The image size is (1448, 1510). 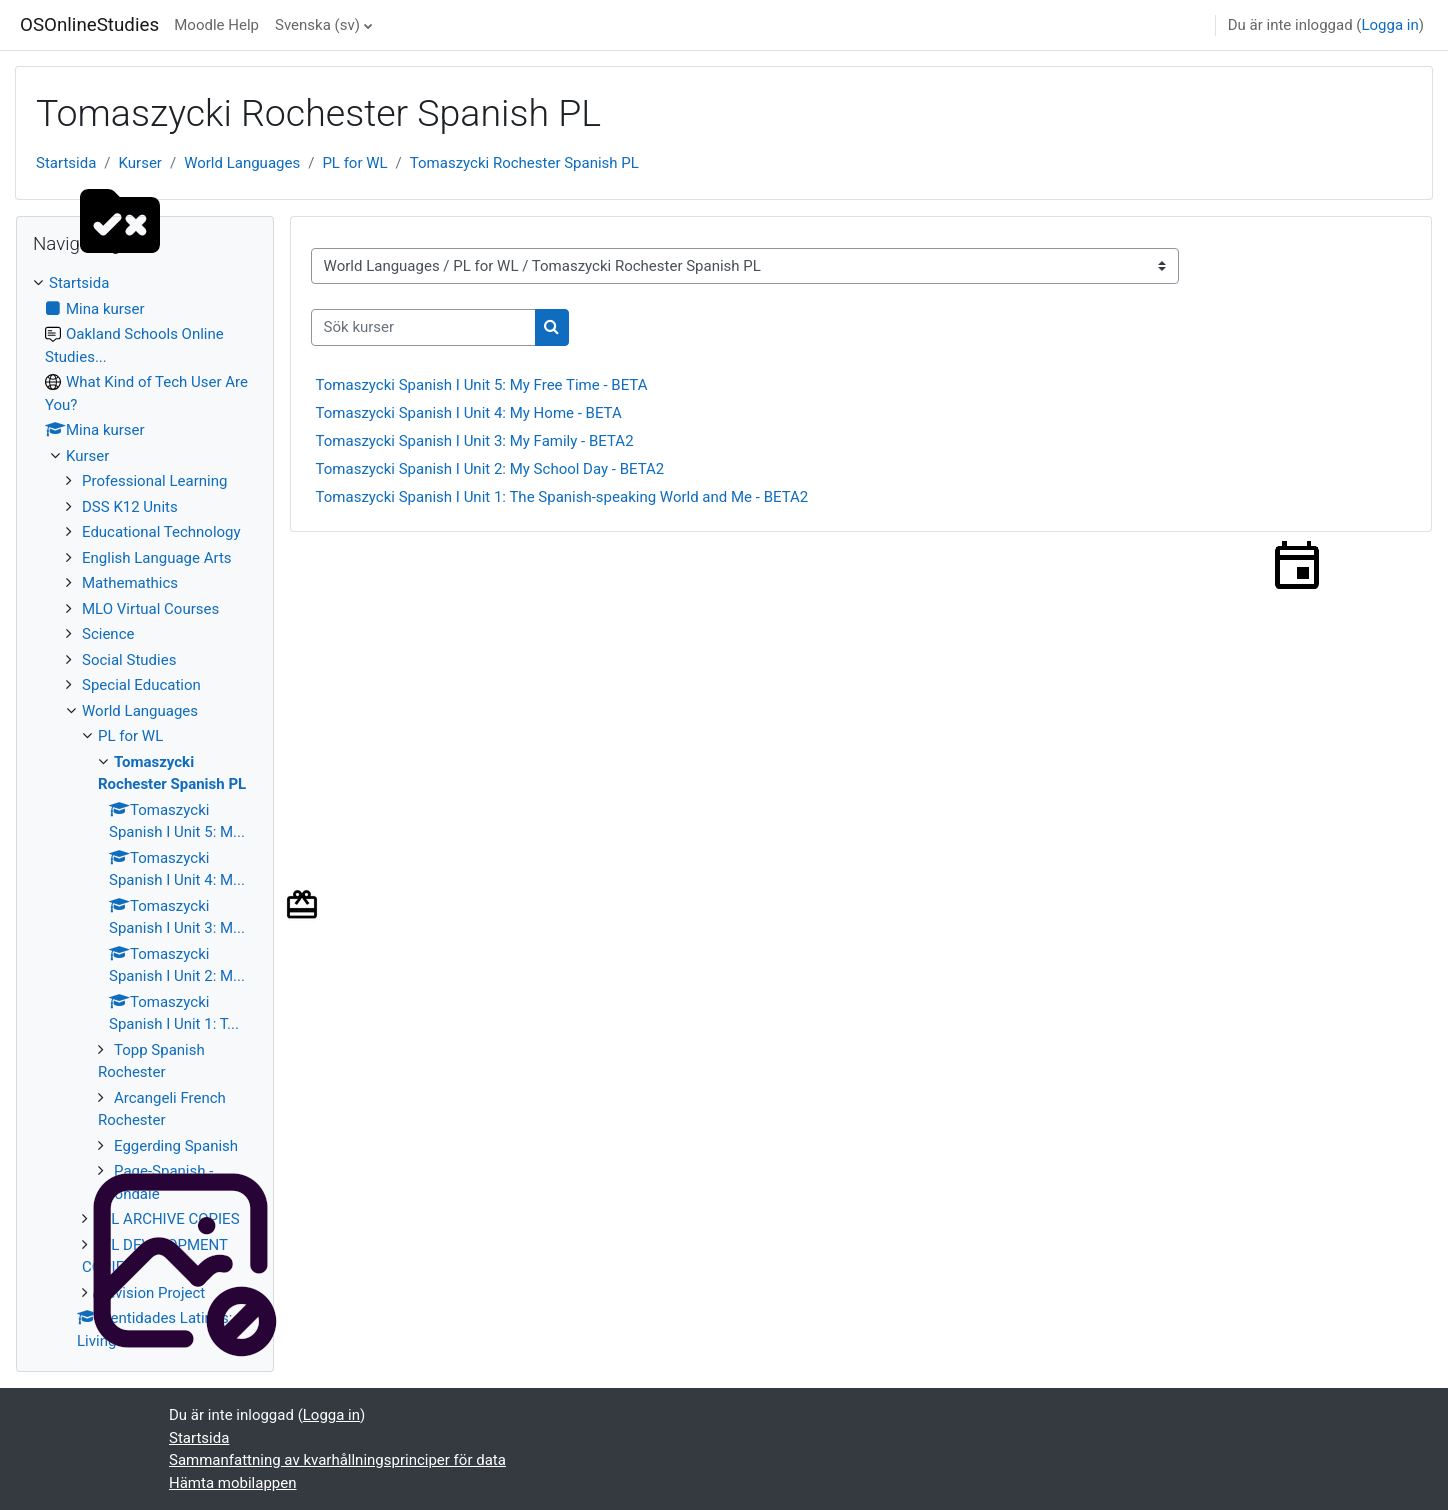 What do you see at coordinates (1297, 565) in the screenshot?
I see `view calendar or scheduled events` at bounding box center [1297, 565].